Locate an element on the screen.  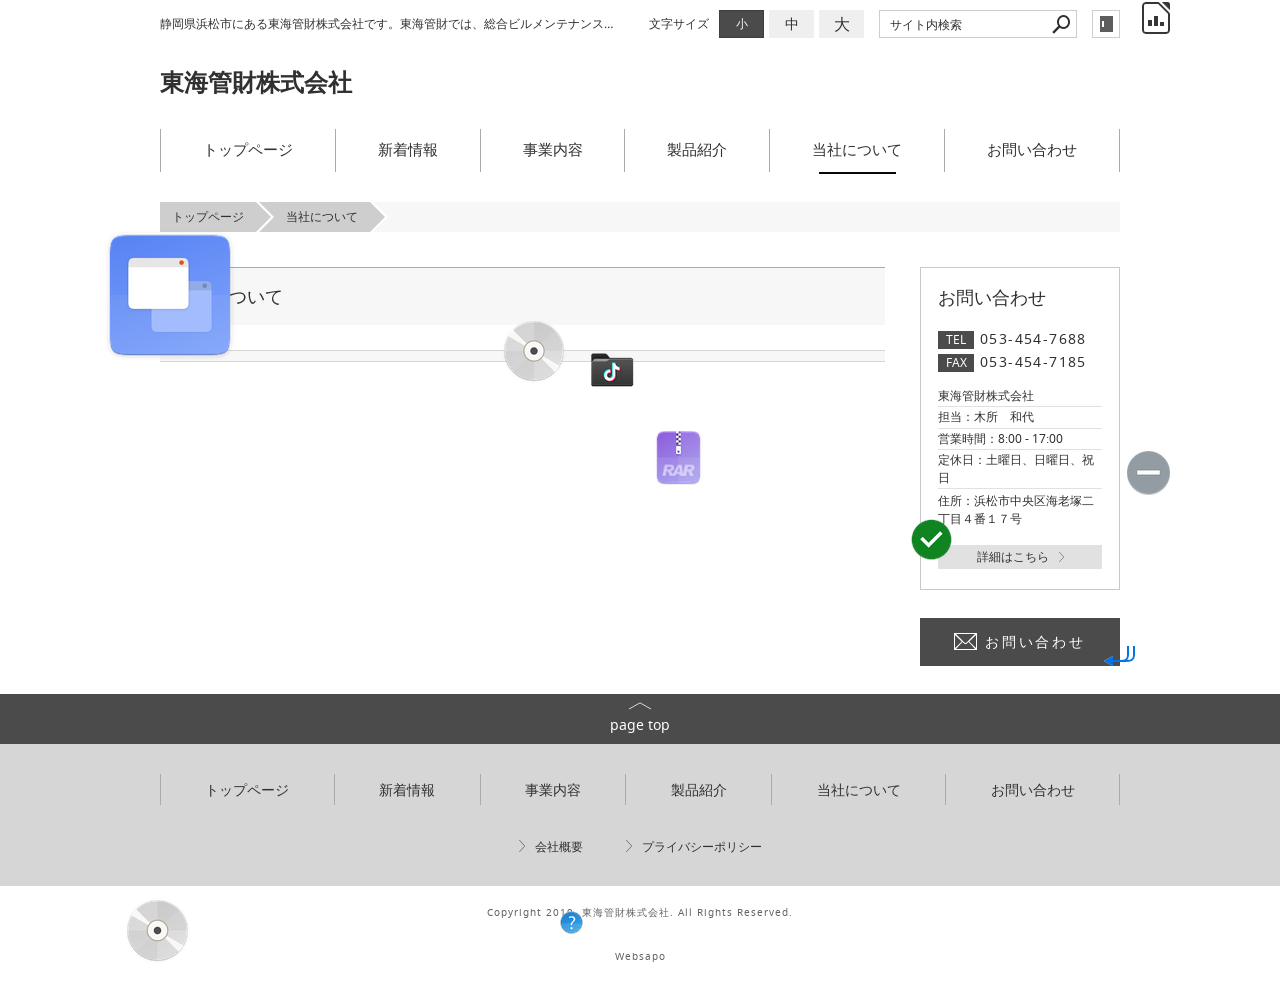
reply to all recipients of an email is located at coordinates (1119, 654).